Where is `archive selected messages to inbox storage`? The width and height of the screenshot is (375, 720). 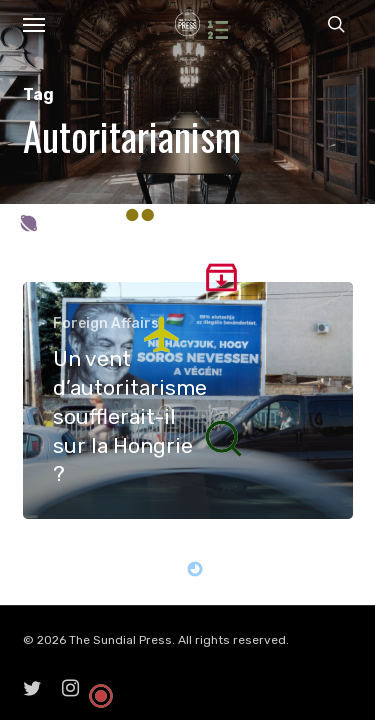 archive selected messages to inbox storage is located at coordinates (221, 277).